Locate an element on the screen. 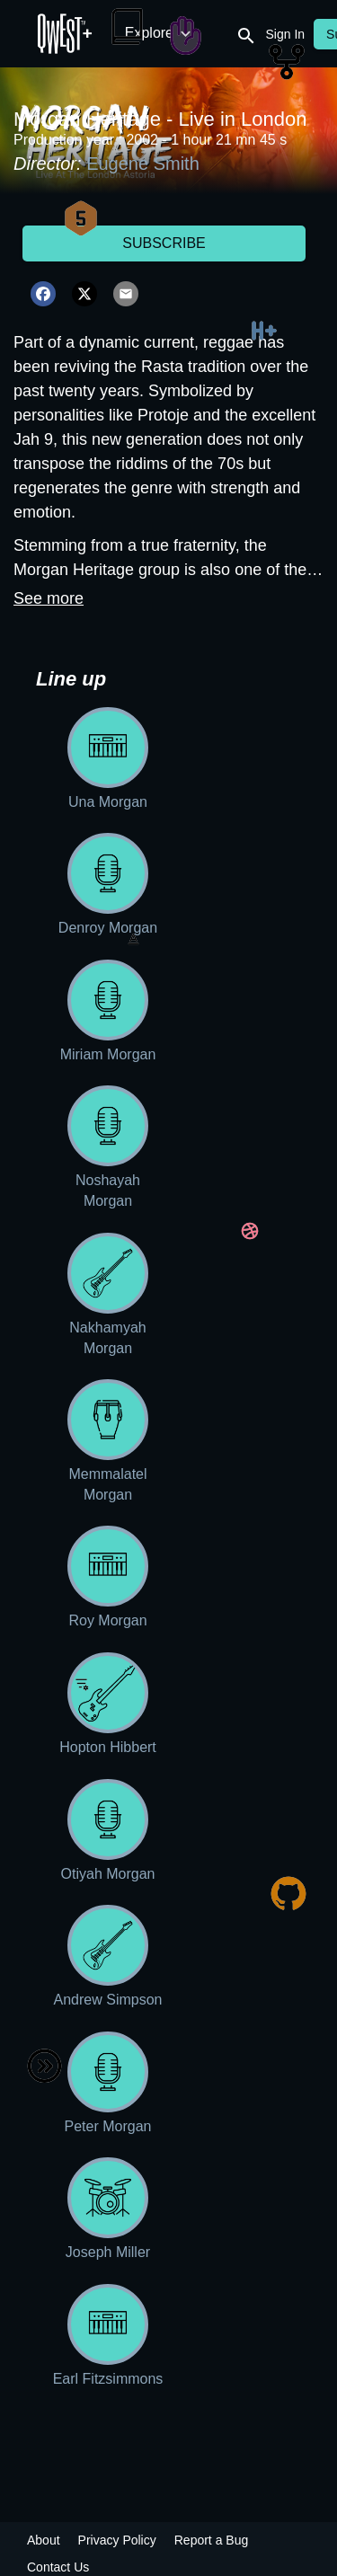 This screenshot has height=2576, width=337. configure filter settings is located at coordinates (81, 1683).